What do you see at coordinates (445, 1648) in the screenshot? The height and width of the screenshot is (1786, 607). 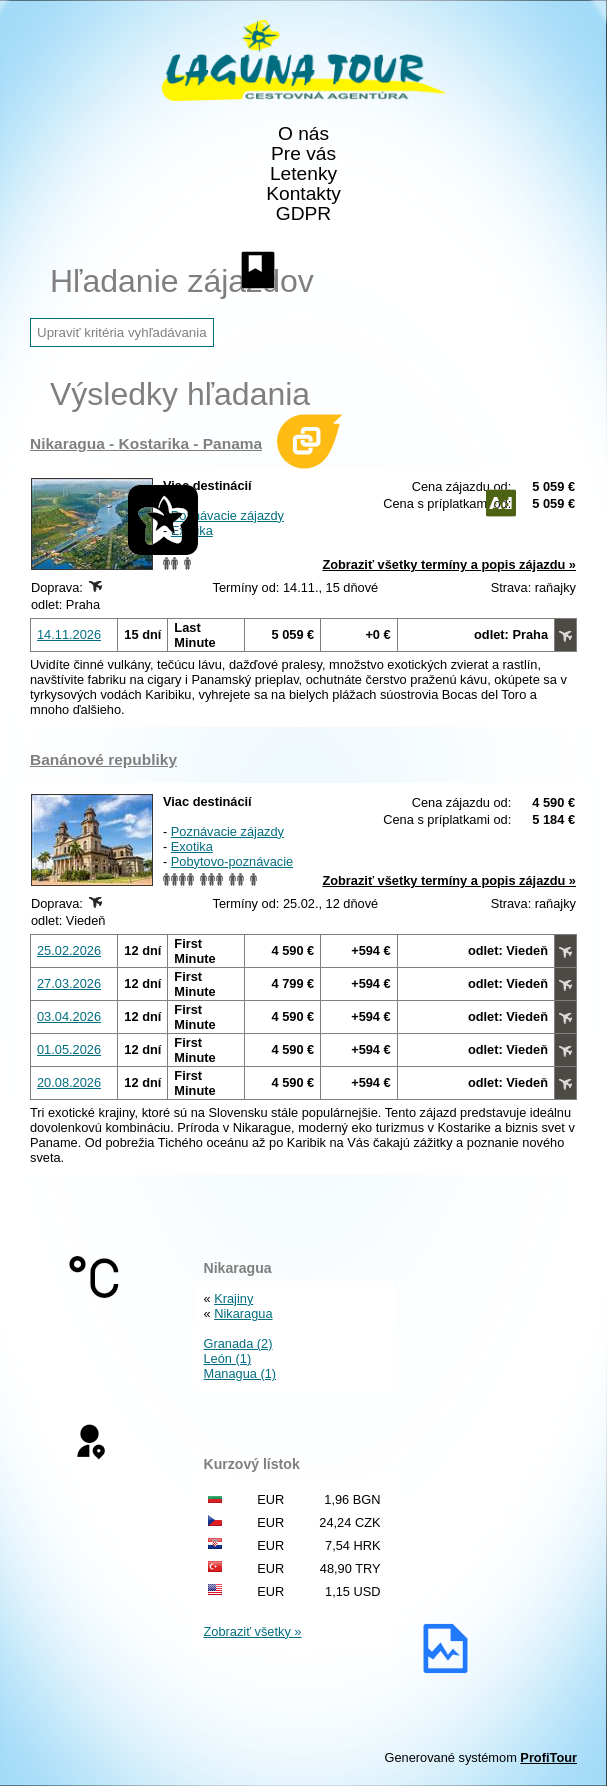 I see `indicates a corrupted or damaged file` at bounding box center [445, 1648].